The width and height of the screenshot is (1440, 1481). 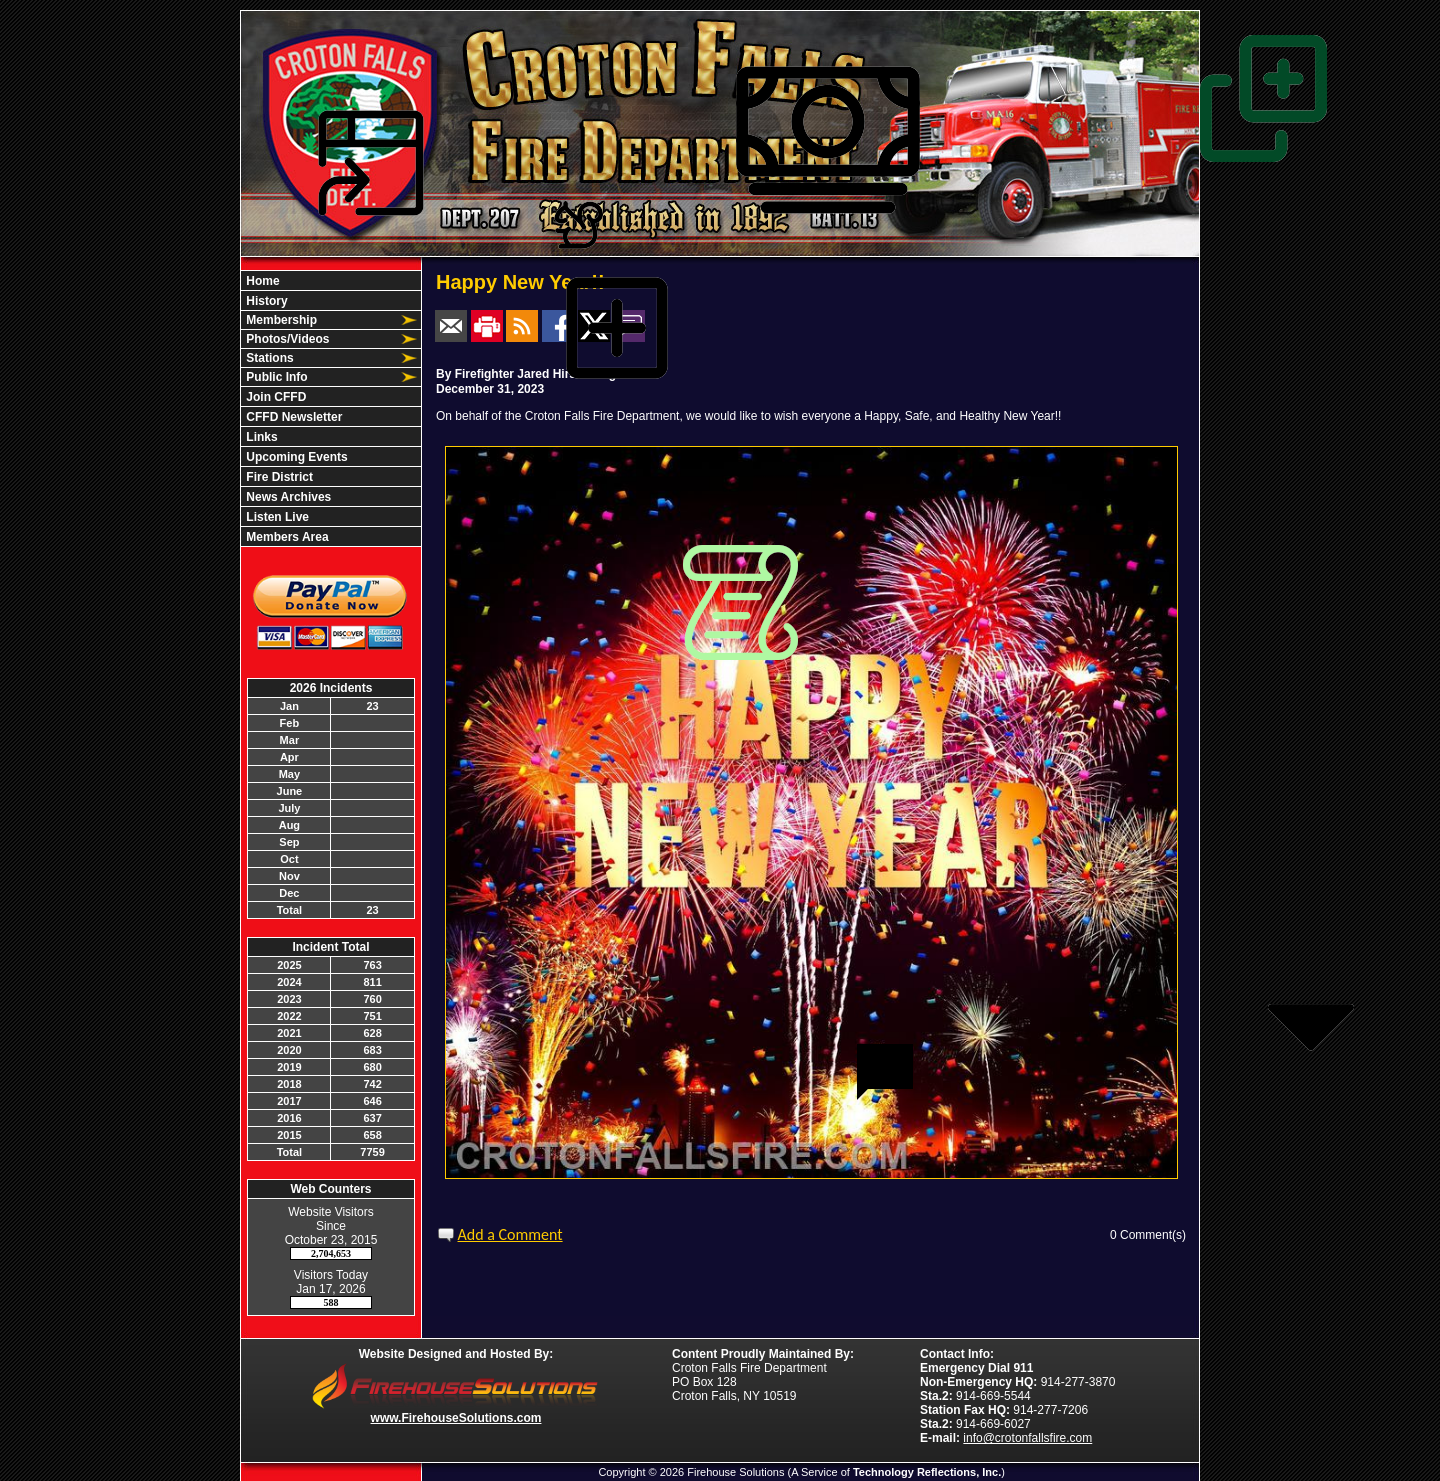 I want to click on view your cash balance, so click(x=828, y=140).